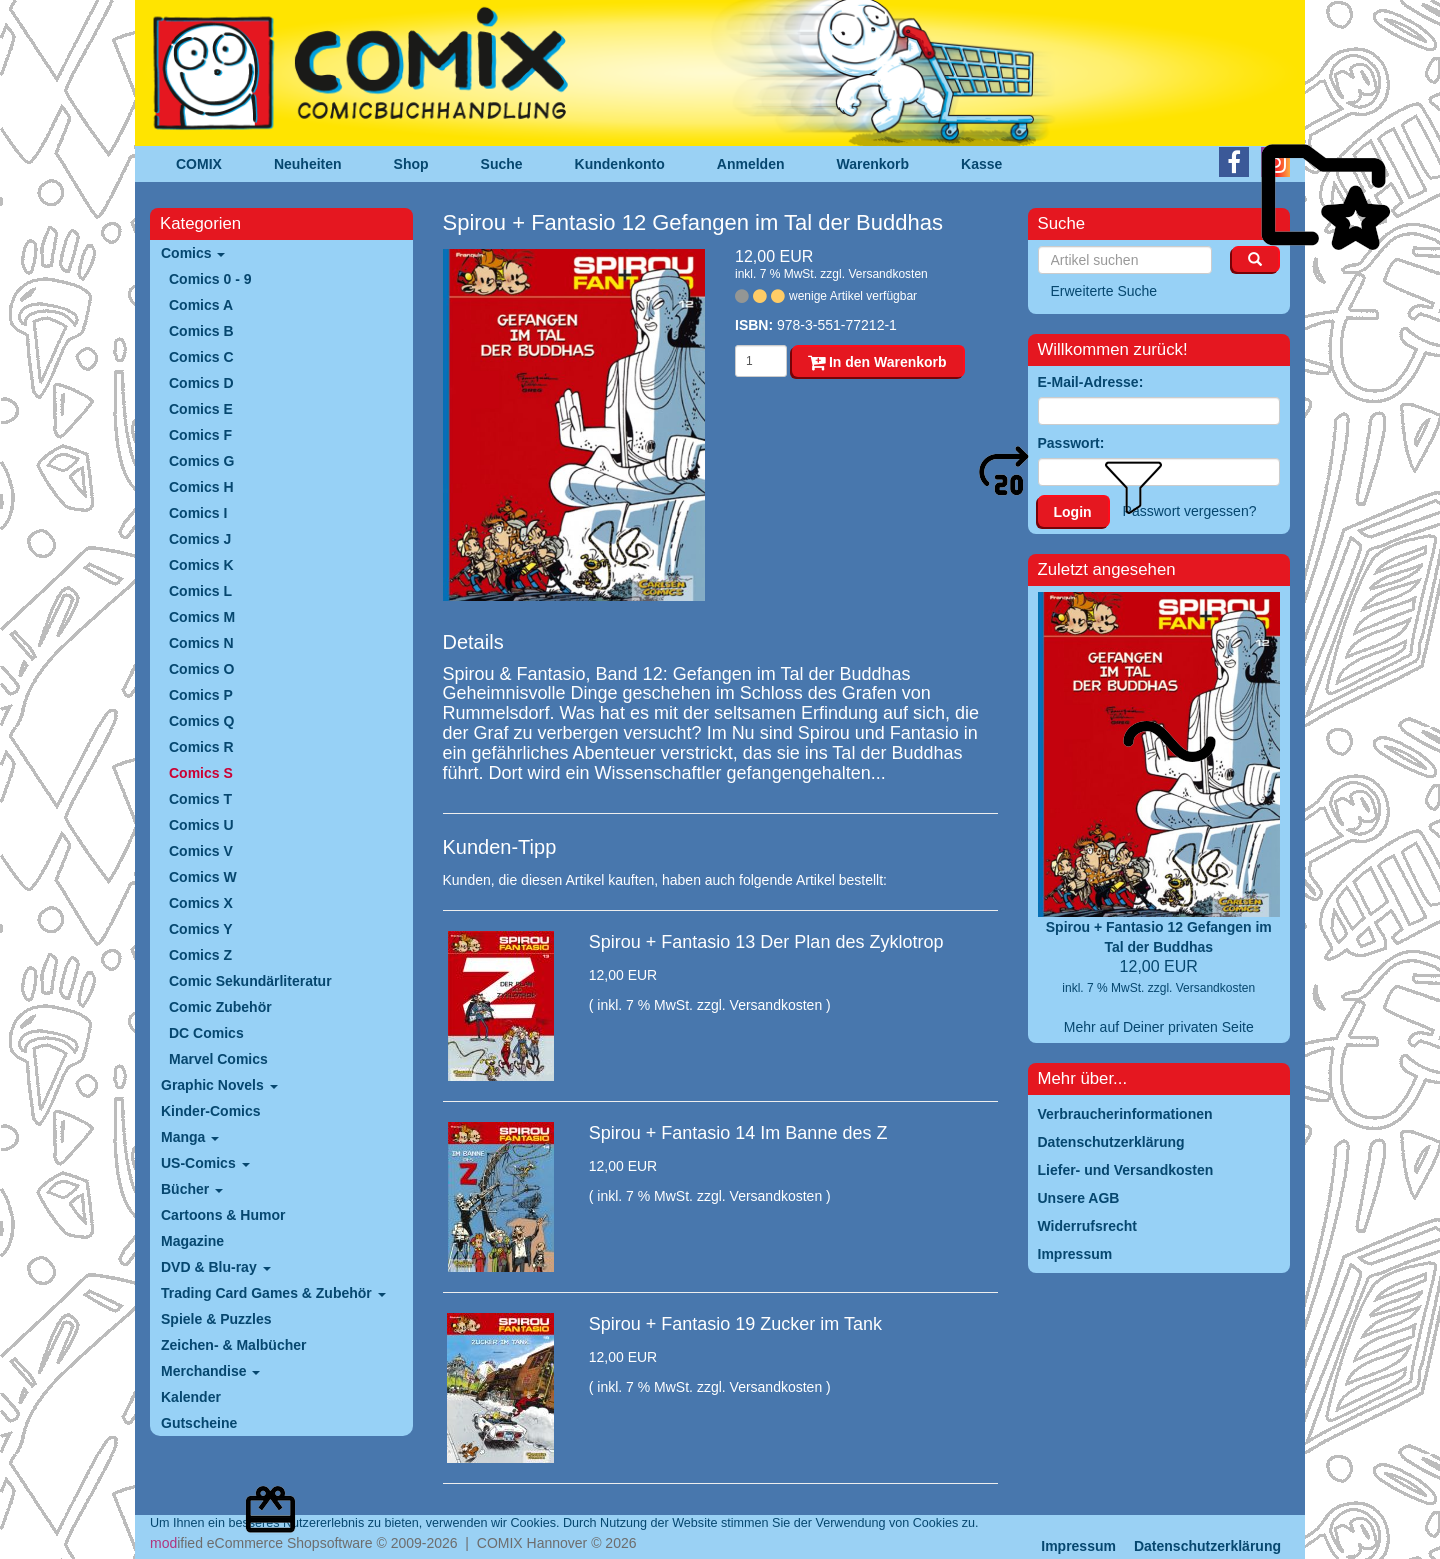  What do you see at coordinates (1169, 741) in the screenshot?
I see `indicates approximate or similar value` at bounding box center [1169, 741].